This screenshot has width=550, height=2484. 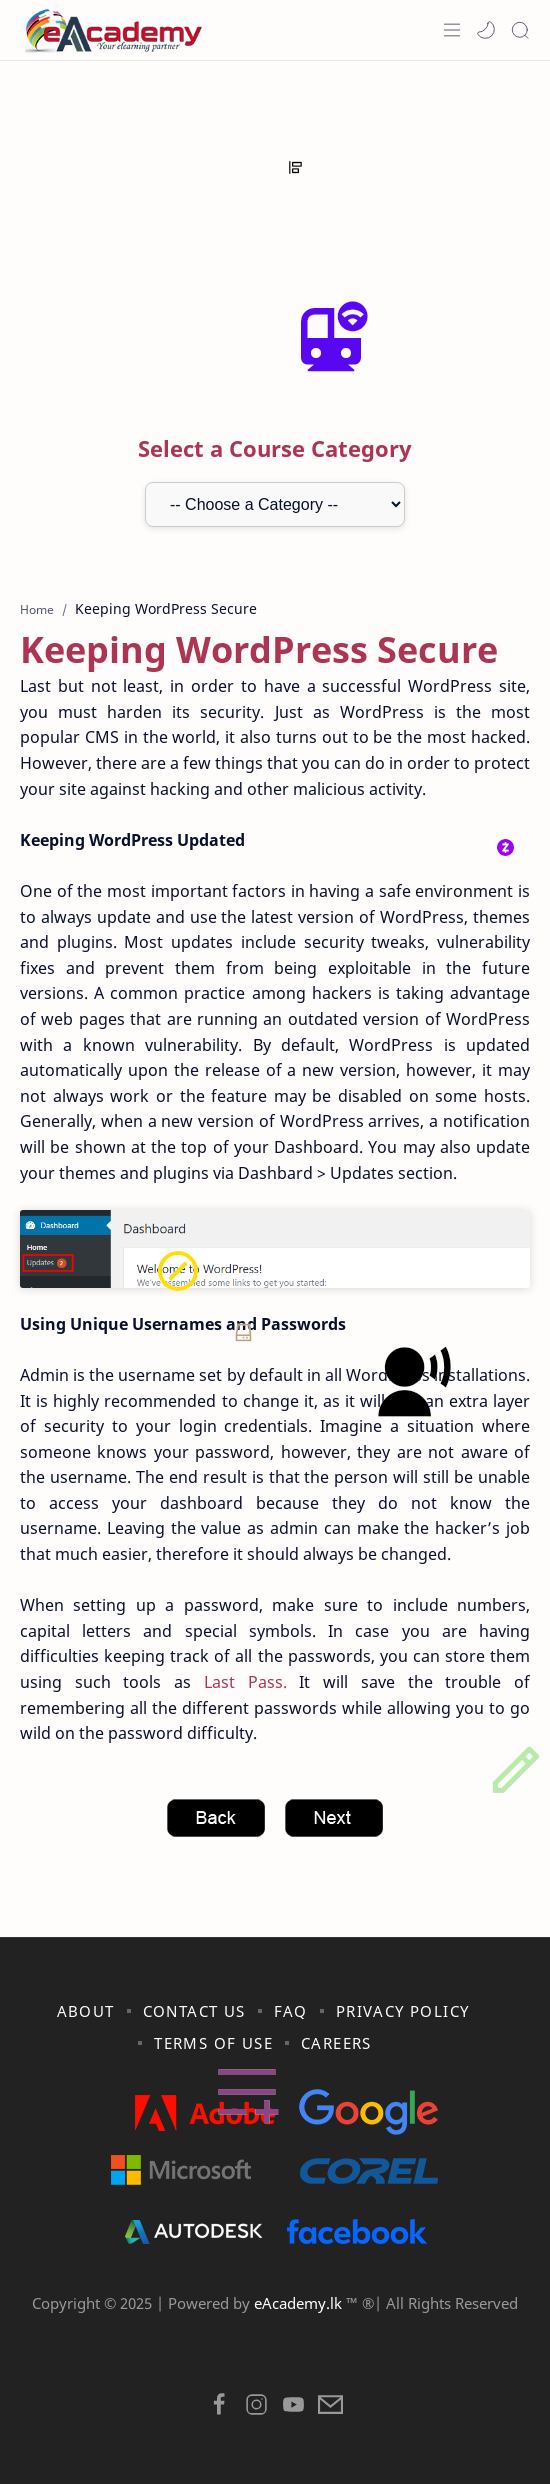 What do you see at coordinates (243, 1332) in the screenshot?
I see `access external storage or hard drive` at bounding box center [243, 1332].